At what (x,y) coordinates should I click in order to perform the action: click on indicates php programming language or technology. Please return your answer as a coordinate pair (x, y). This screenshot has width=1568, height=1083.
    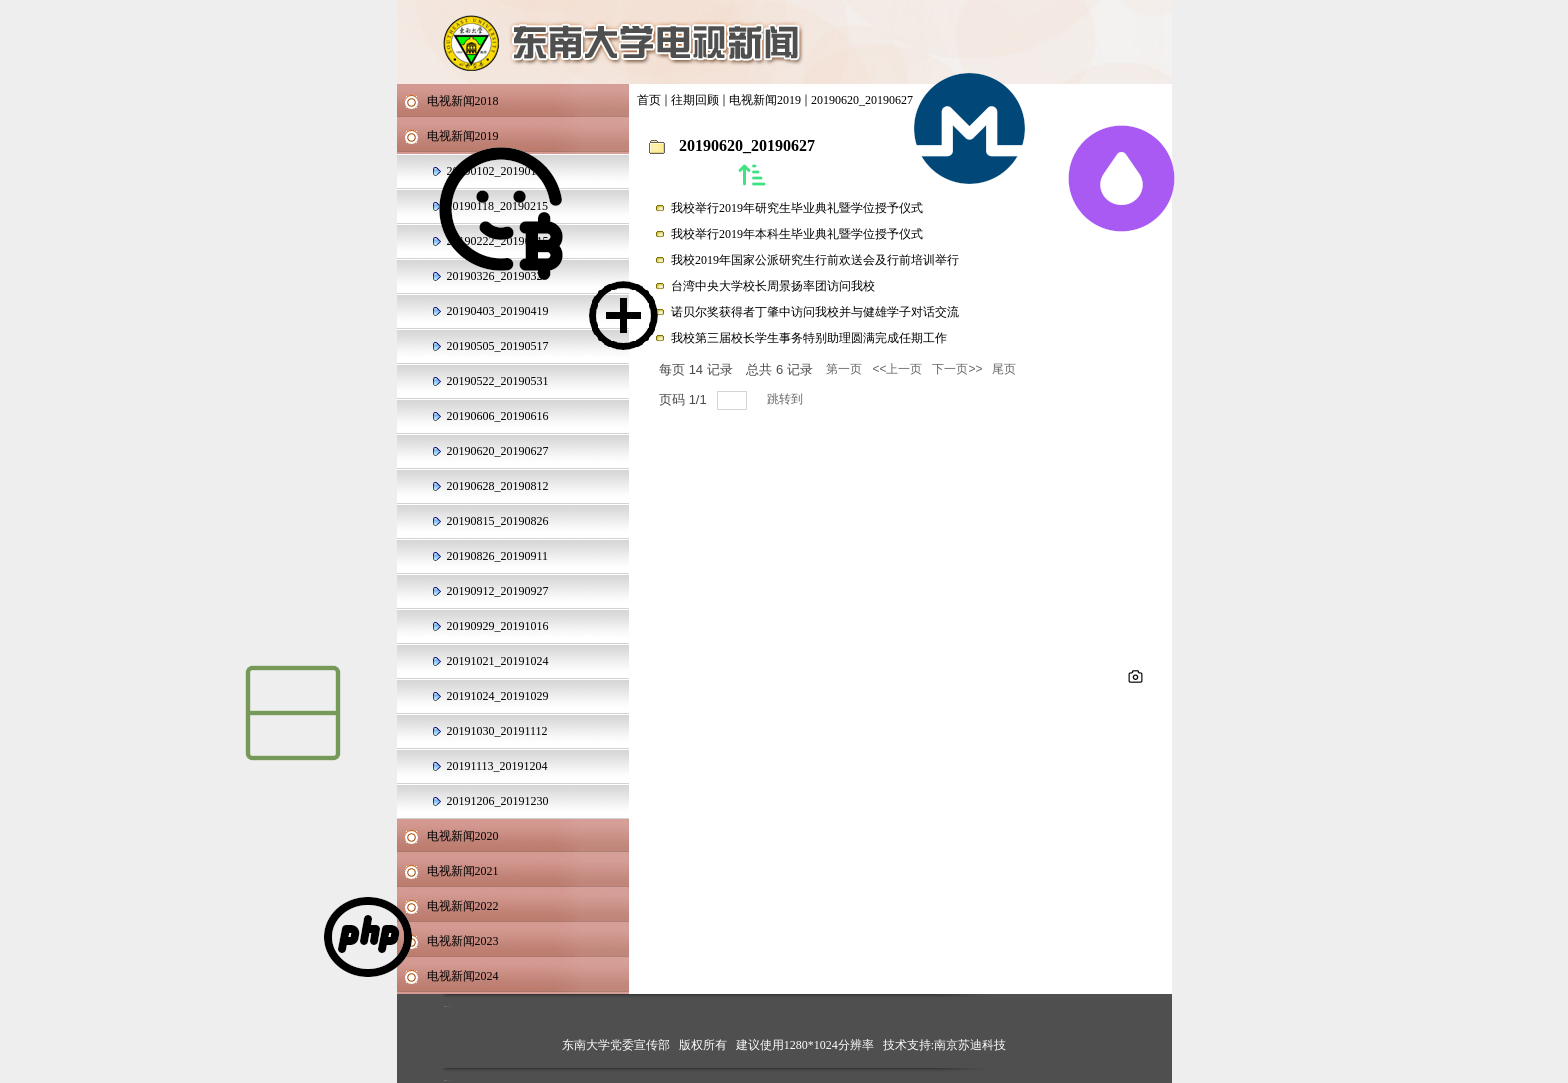
    Looking at the image, I should click on (368, 937).